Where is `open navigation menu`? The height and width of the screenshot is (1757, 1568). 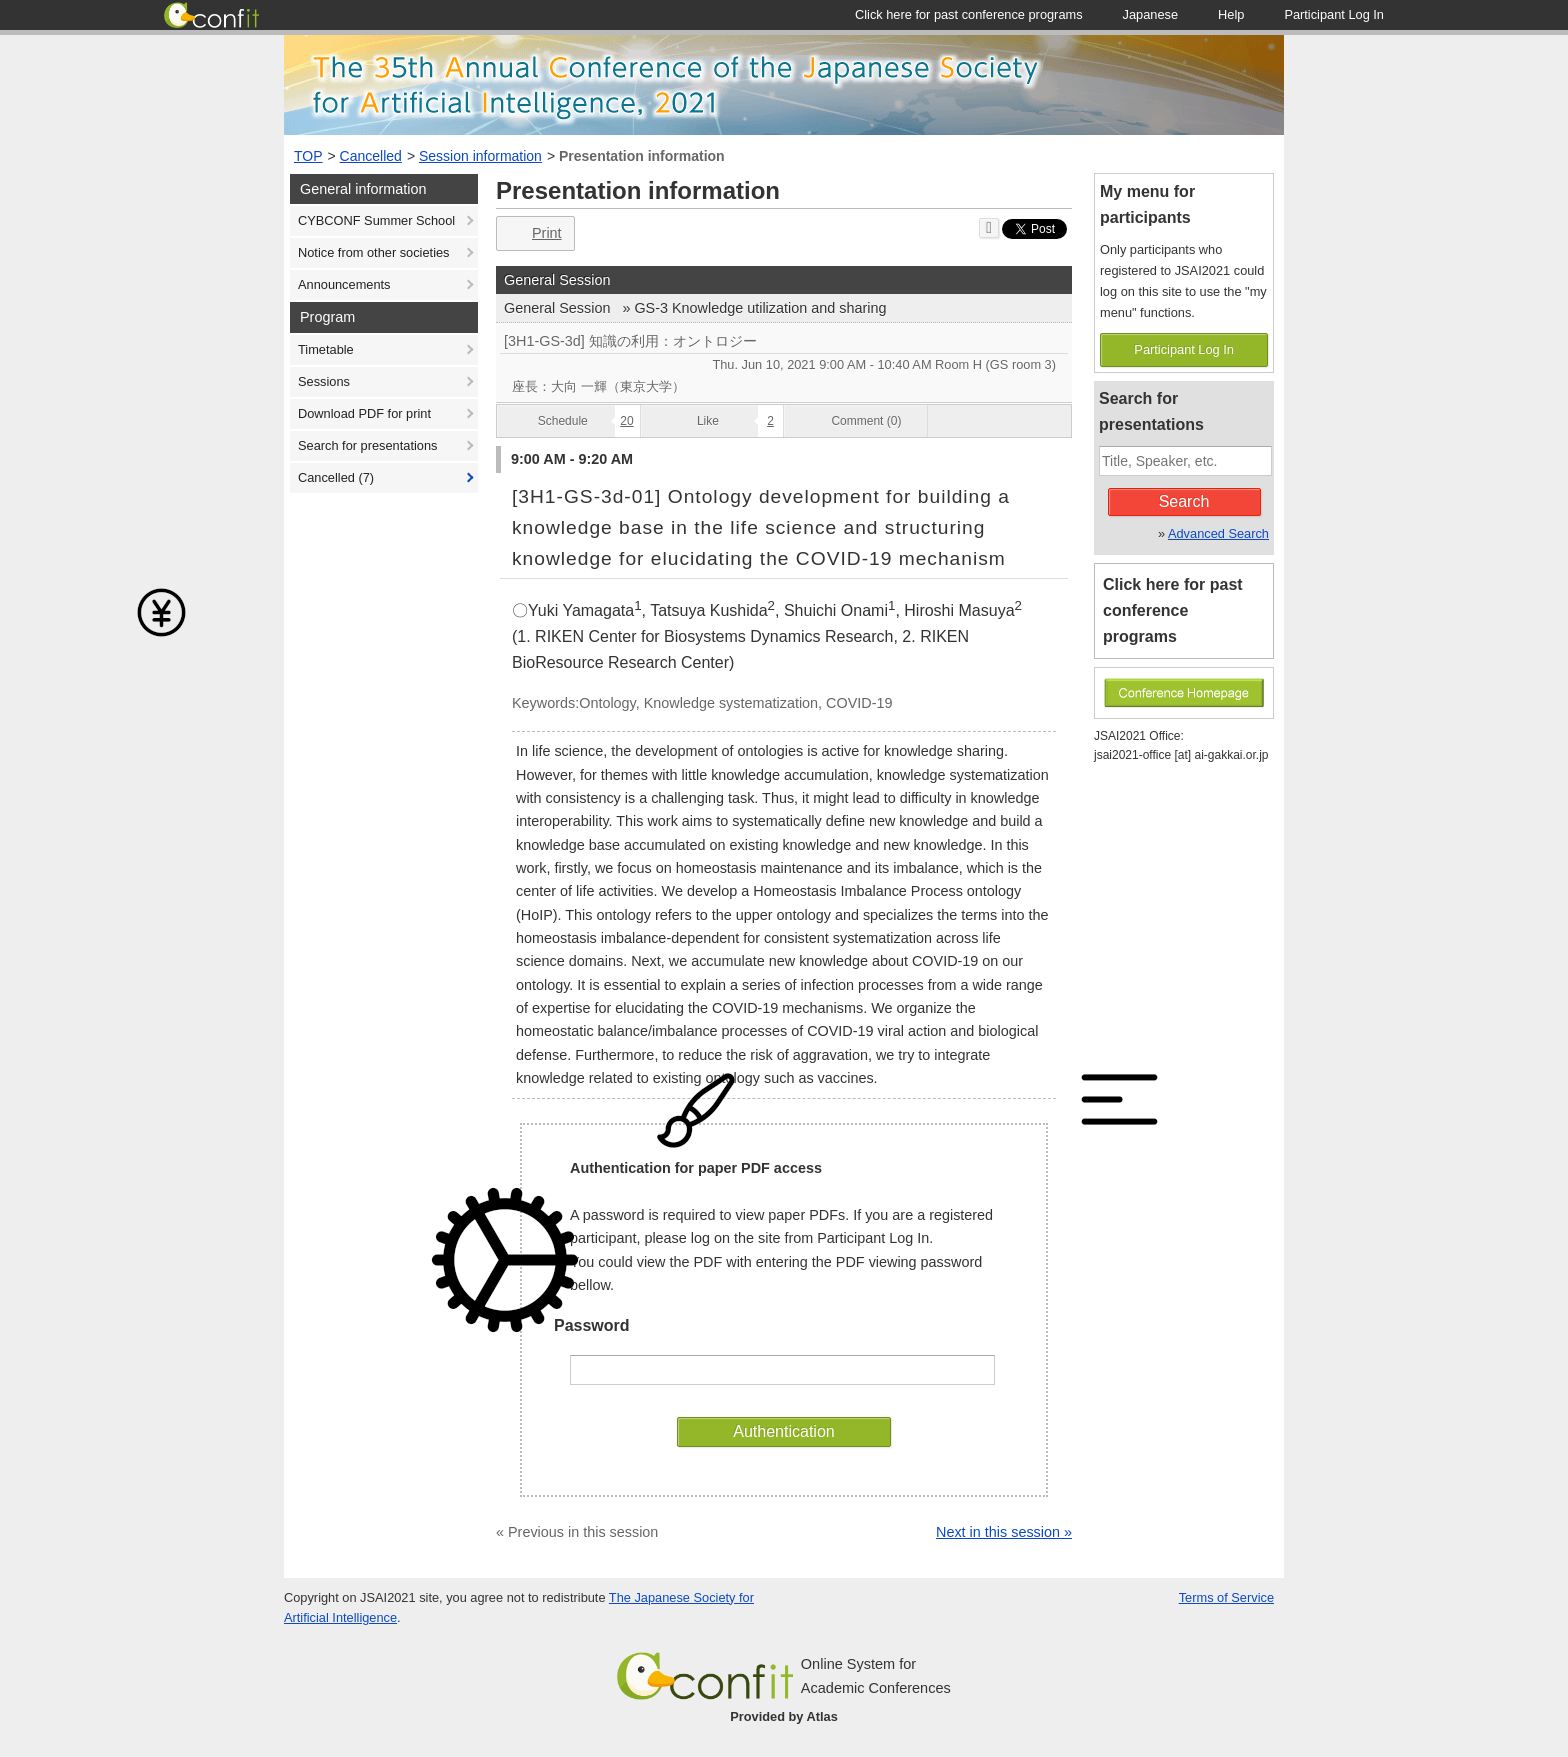
open navigation menu is located at coordinates (1119, 1099).